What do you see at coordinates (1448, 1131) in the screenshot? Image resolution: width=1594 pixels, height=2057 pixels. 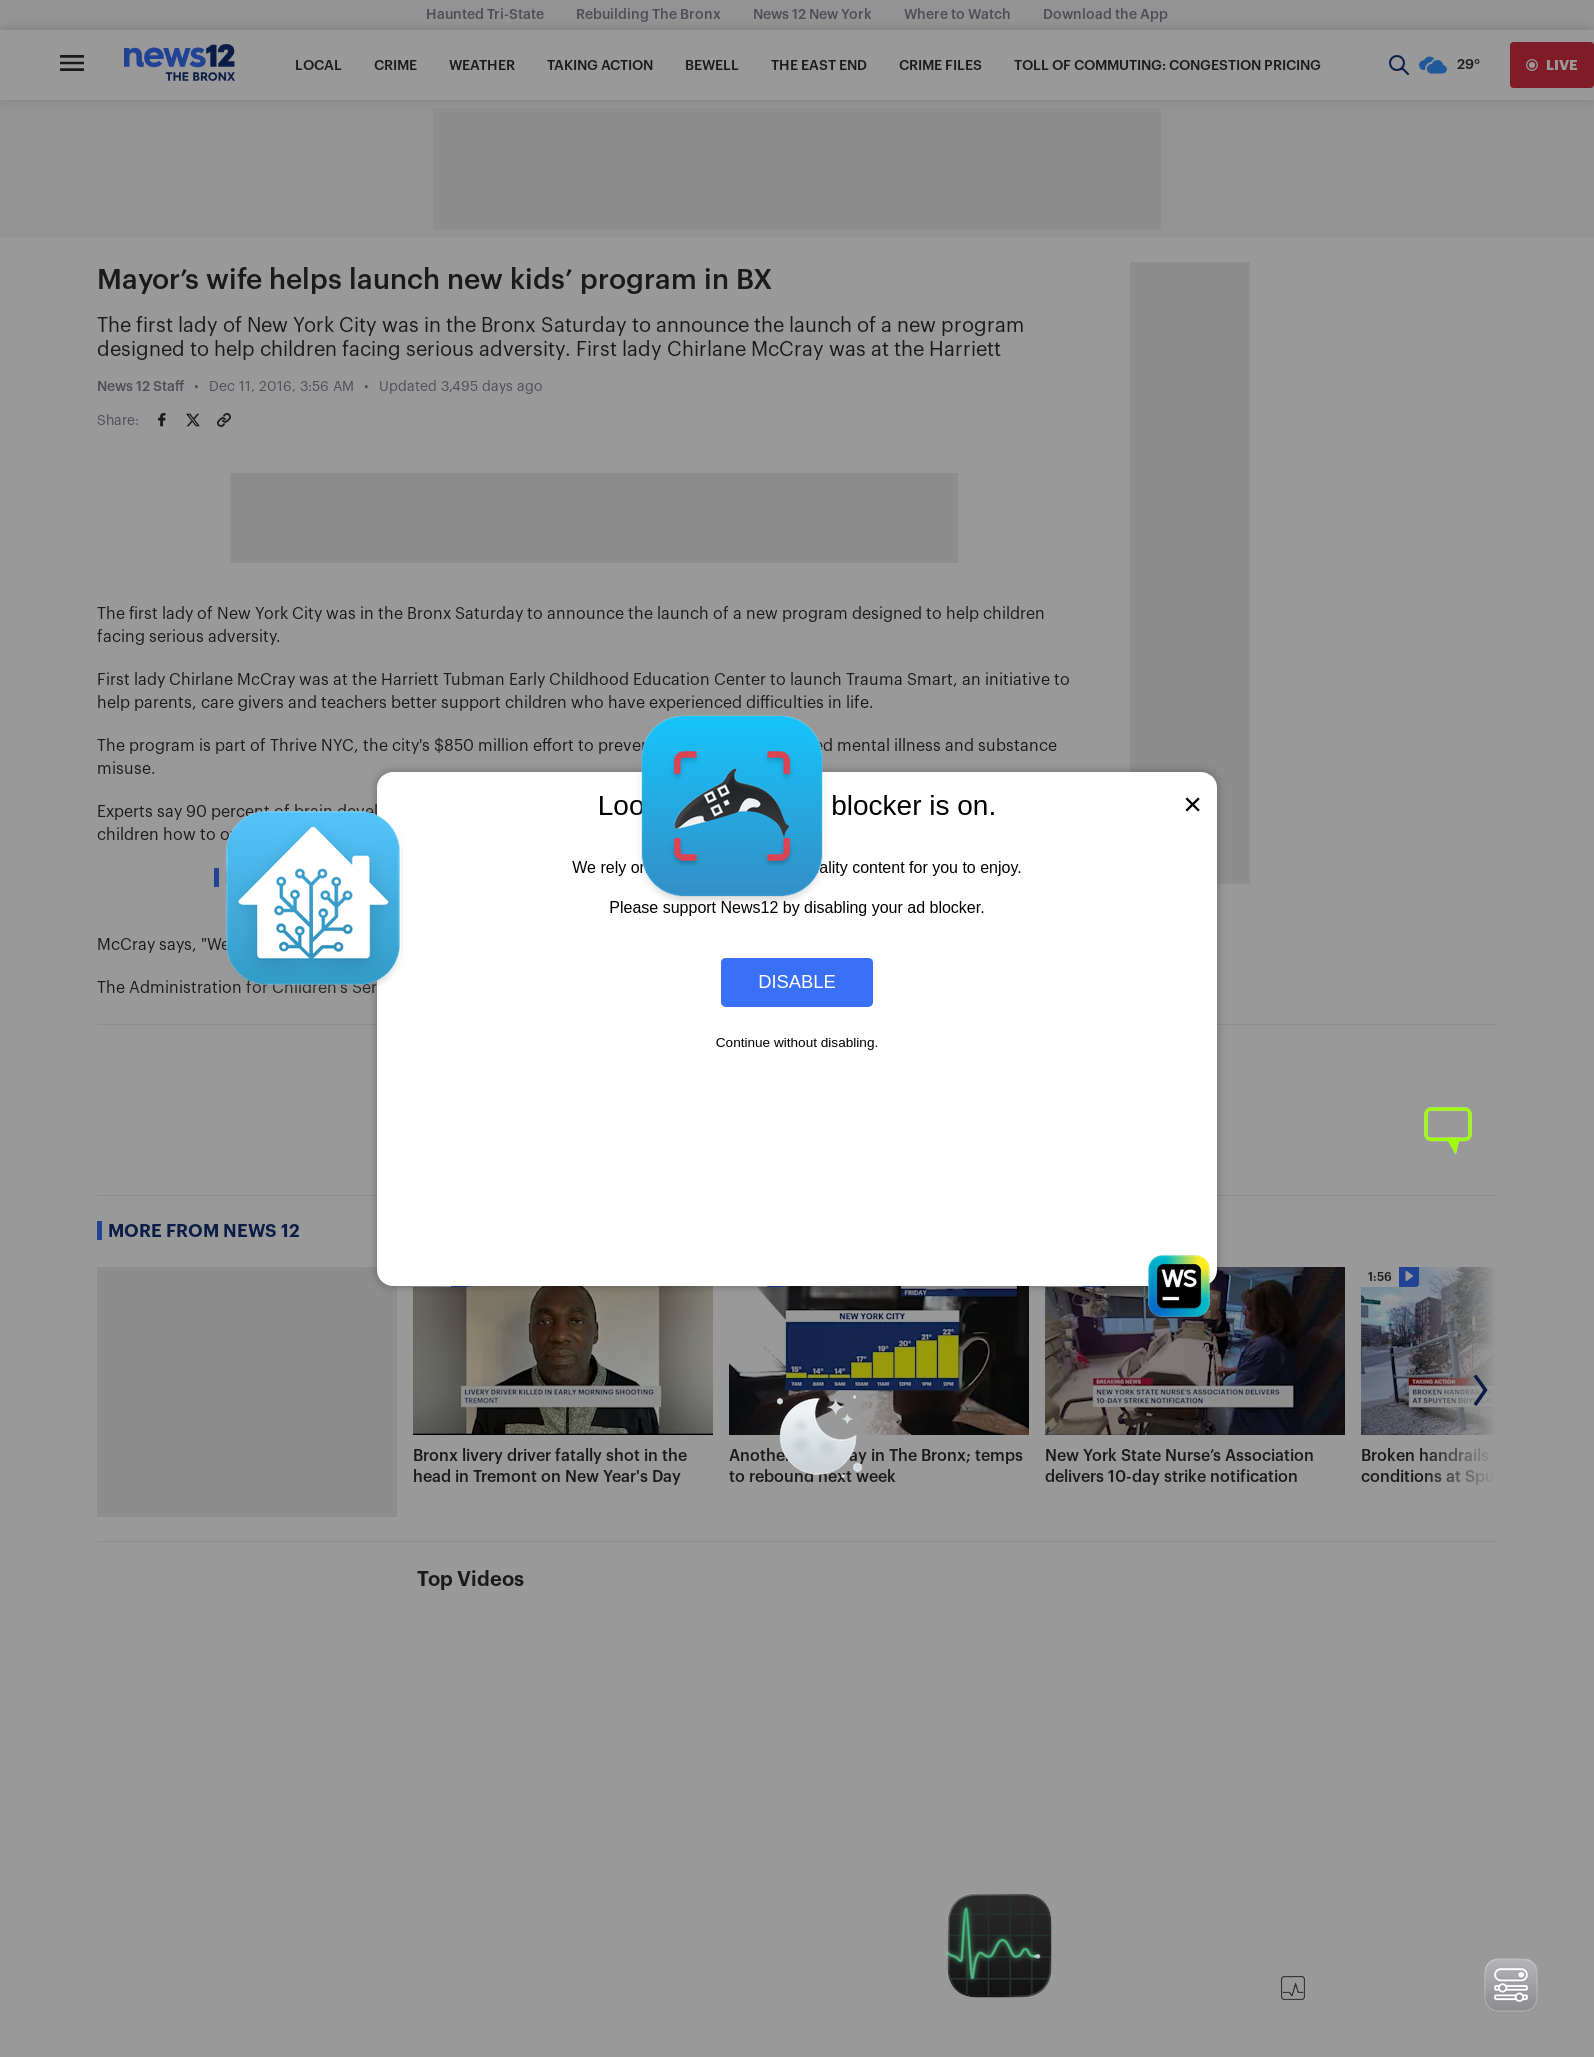 I see `keyboard input language indicator` at bounding box center [1448, 1131].